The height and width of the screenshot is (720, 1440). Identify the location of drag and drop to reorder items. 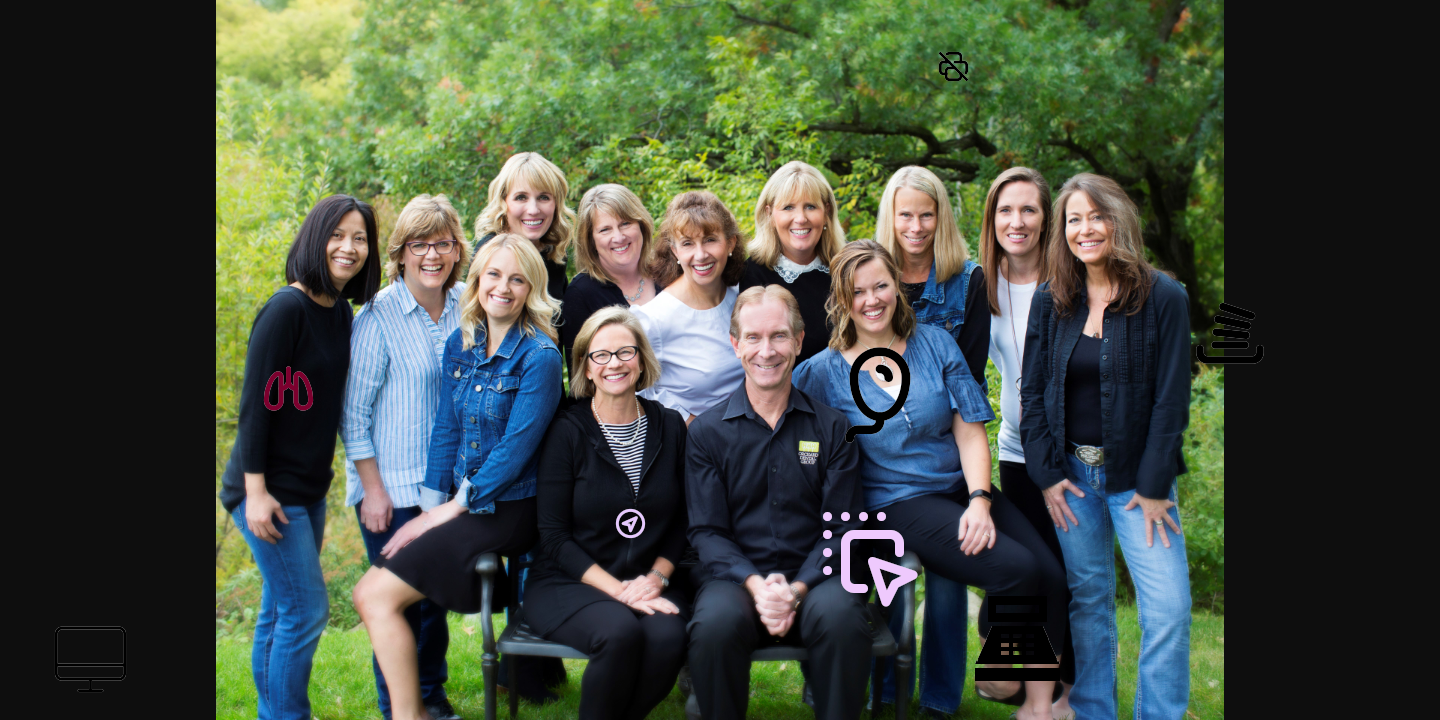
(868, 557).